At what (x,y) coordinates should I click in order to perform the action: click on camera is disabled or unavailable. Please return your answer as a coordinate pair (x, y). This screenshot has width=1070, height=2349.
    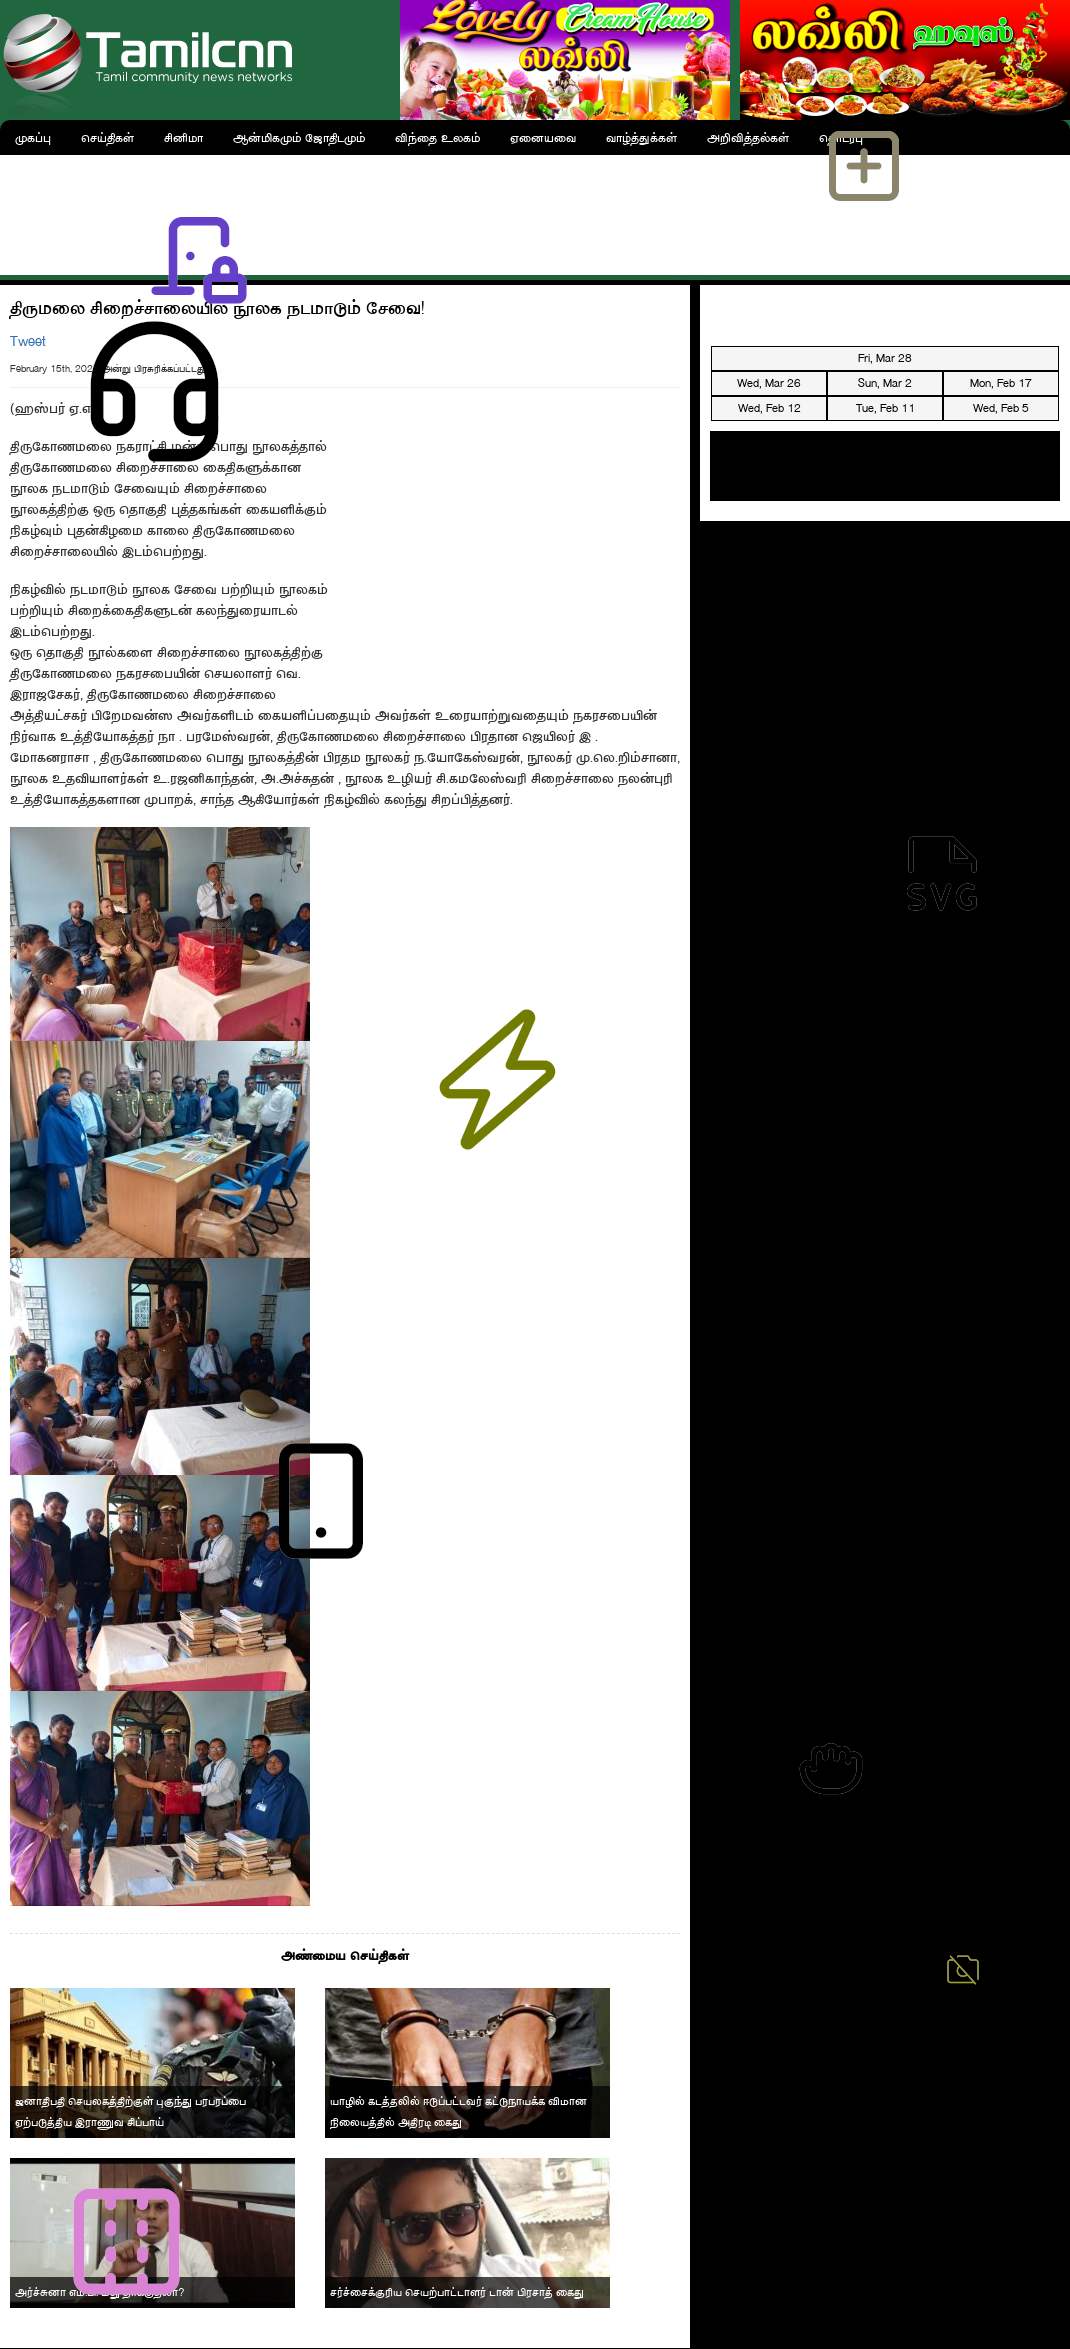
    Looking at the image, I should click on (963, 1970).